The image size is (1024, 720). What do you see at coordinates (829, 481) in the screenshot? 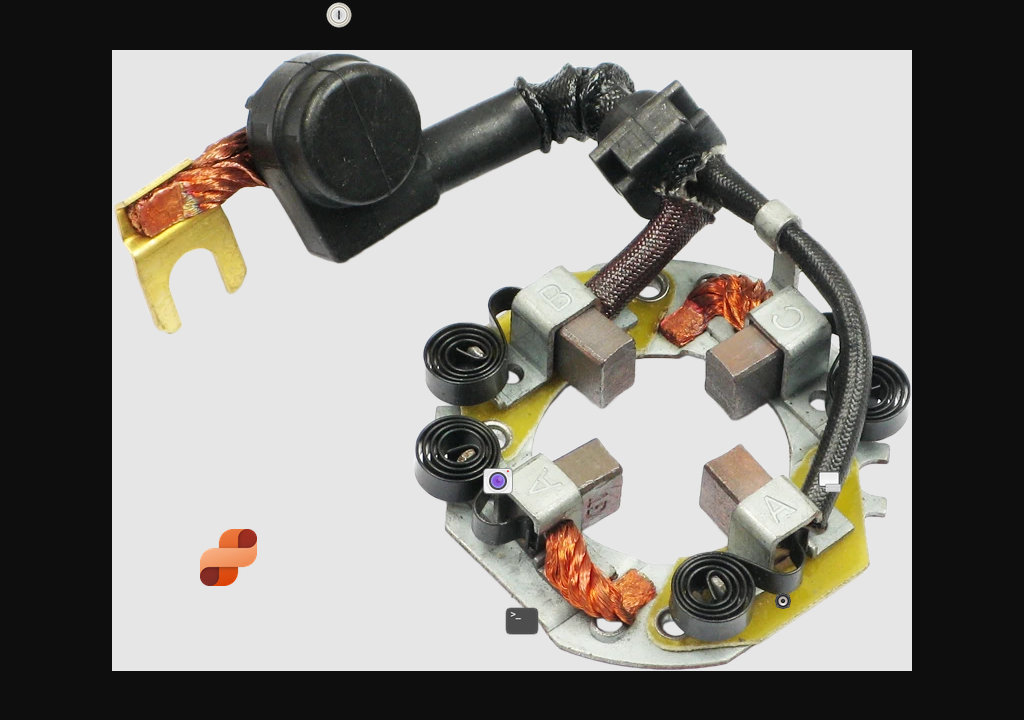
I see `access computer or desktop settings` at bounding box center [829, 481].